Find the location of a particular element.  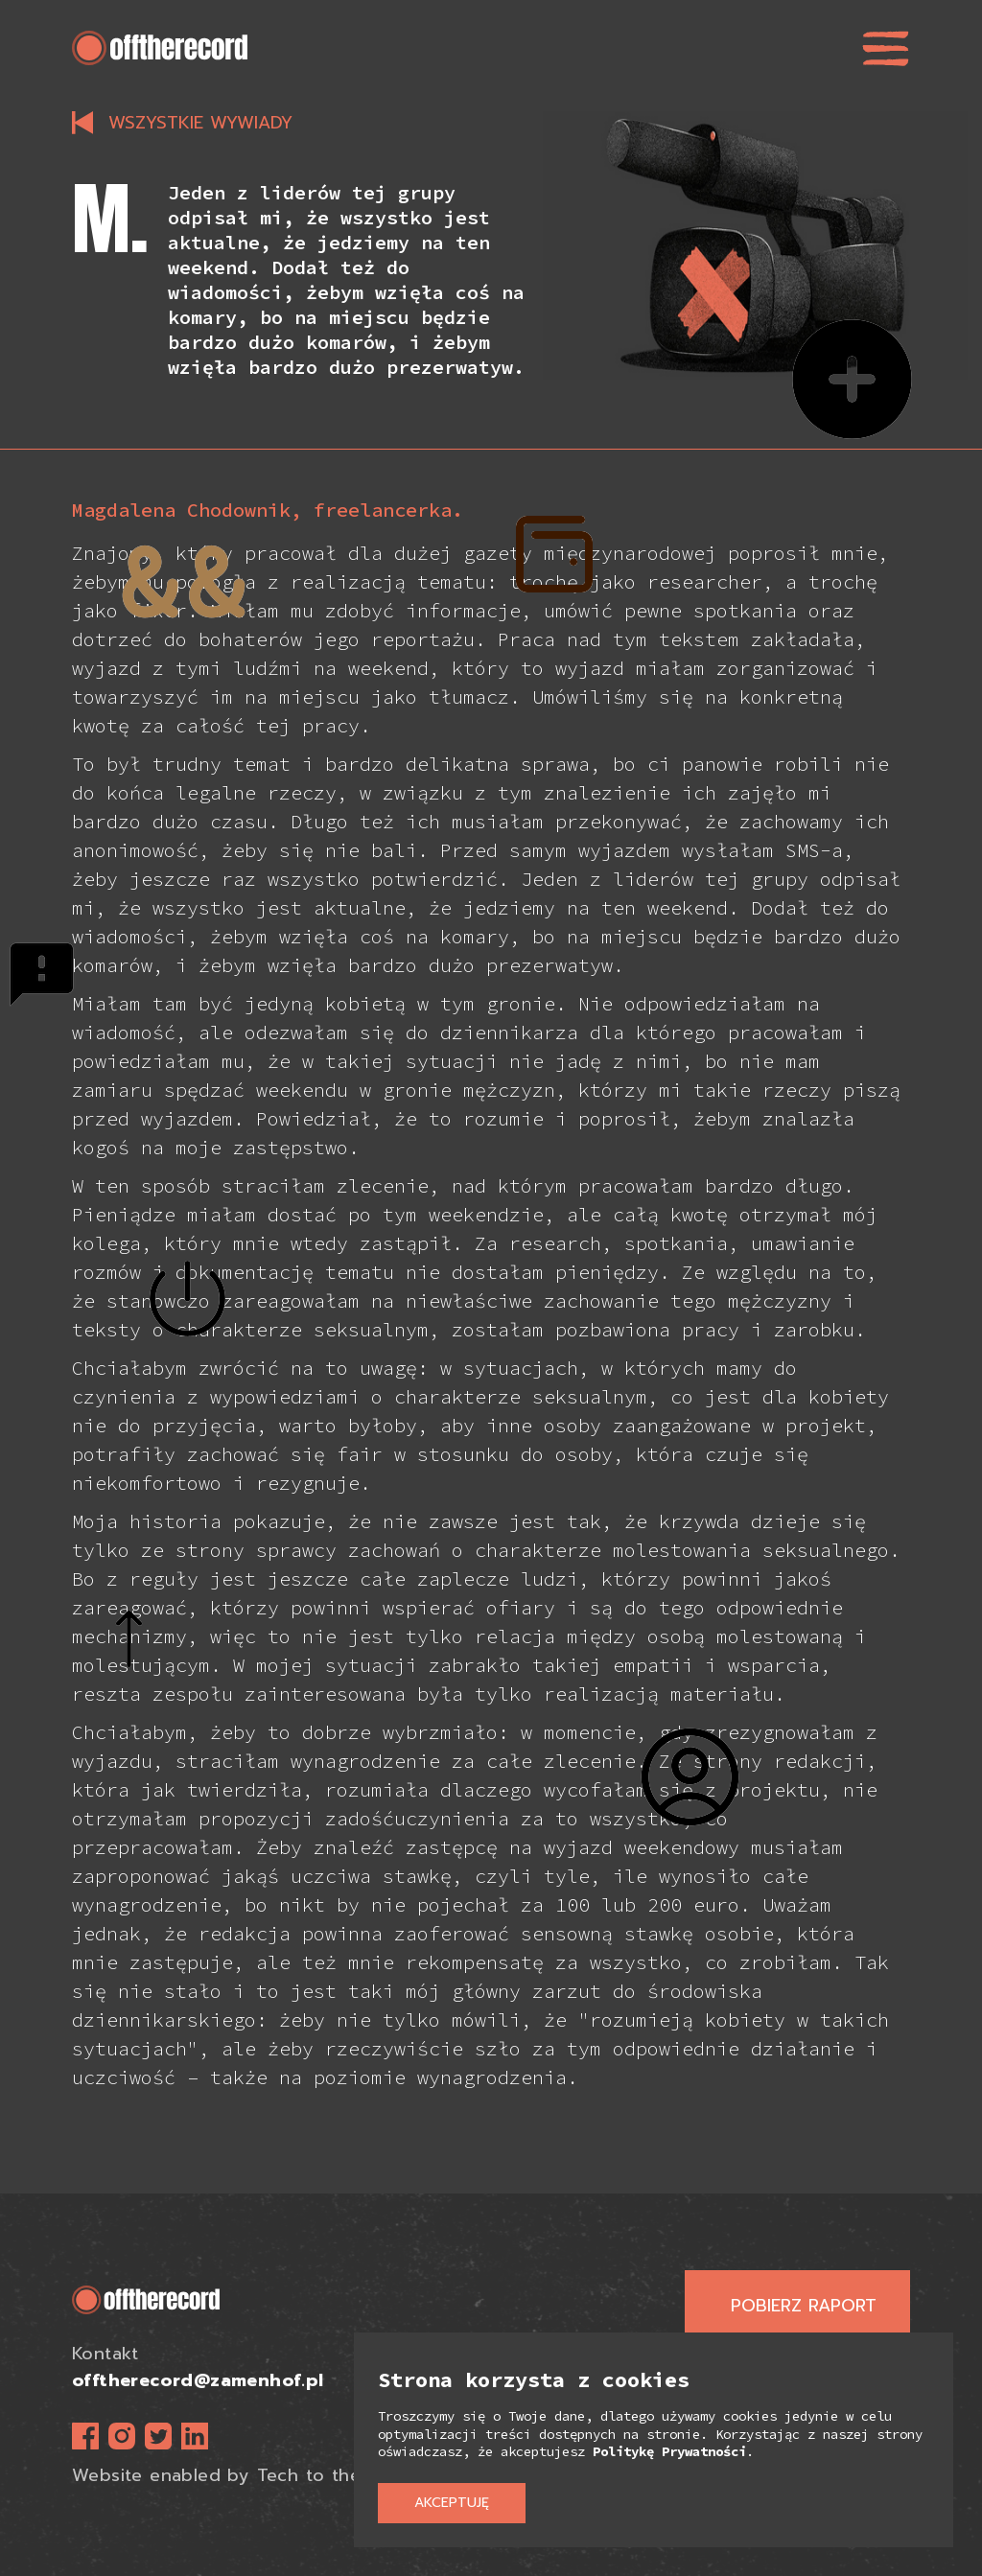

scroll to top of page is located at coordinates (129, 1638).